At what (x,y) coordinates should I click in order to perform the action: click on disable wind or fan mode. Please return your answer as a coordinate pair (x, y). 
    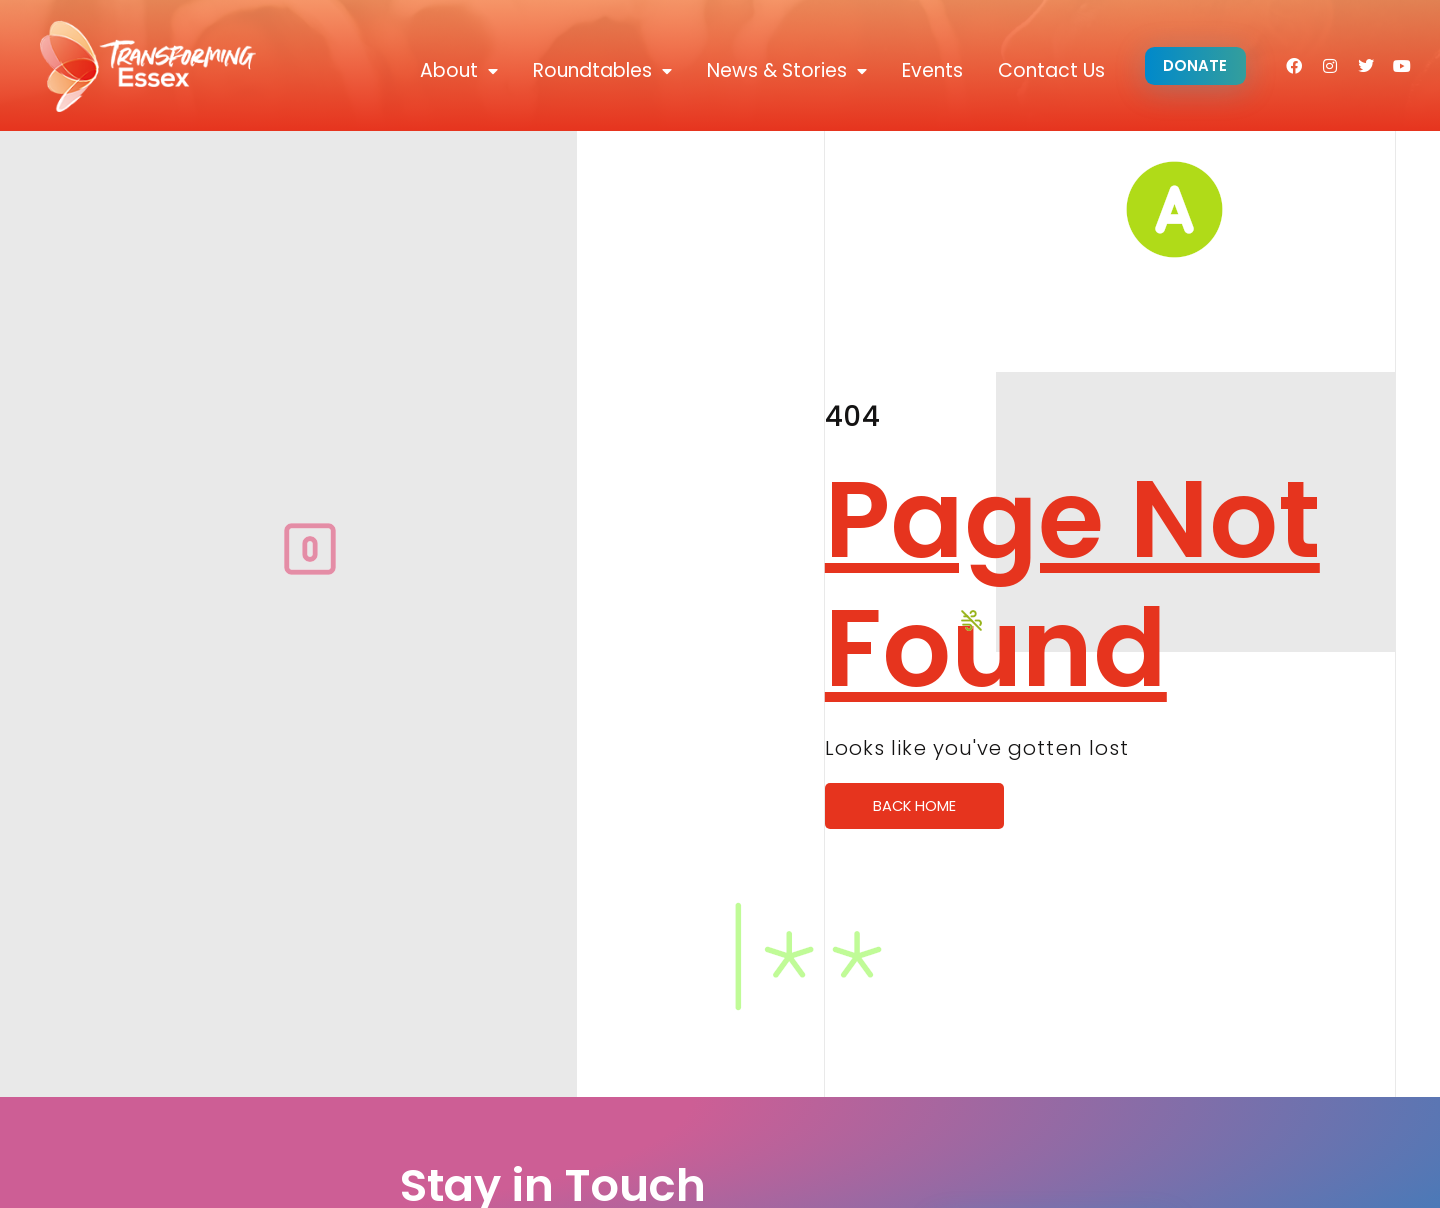
    Looking at the image, I should click on (971, 620).